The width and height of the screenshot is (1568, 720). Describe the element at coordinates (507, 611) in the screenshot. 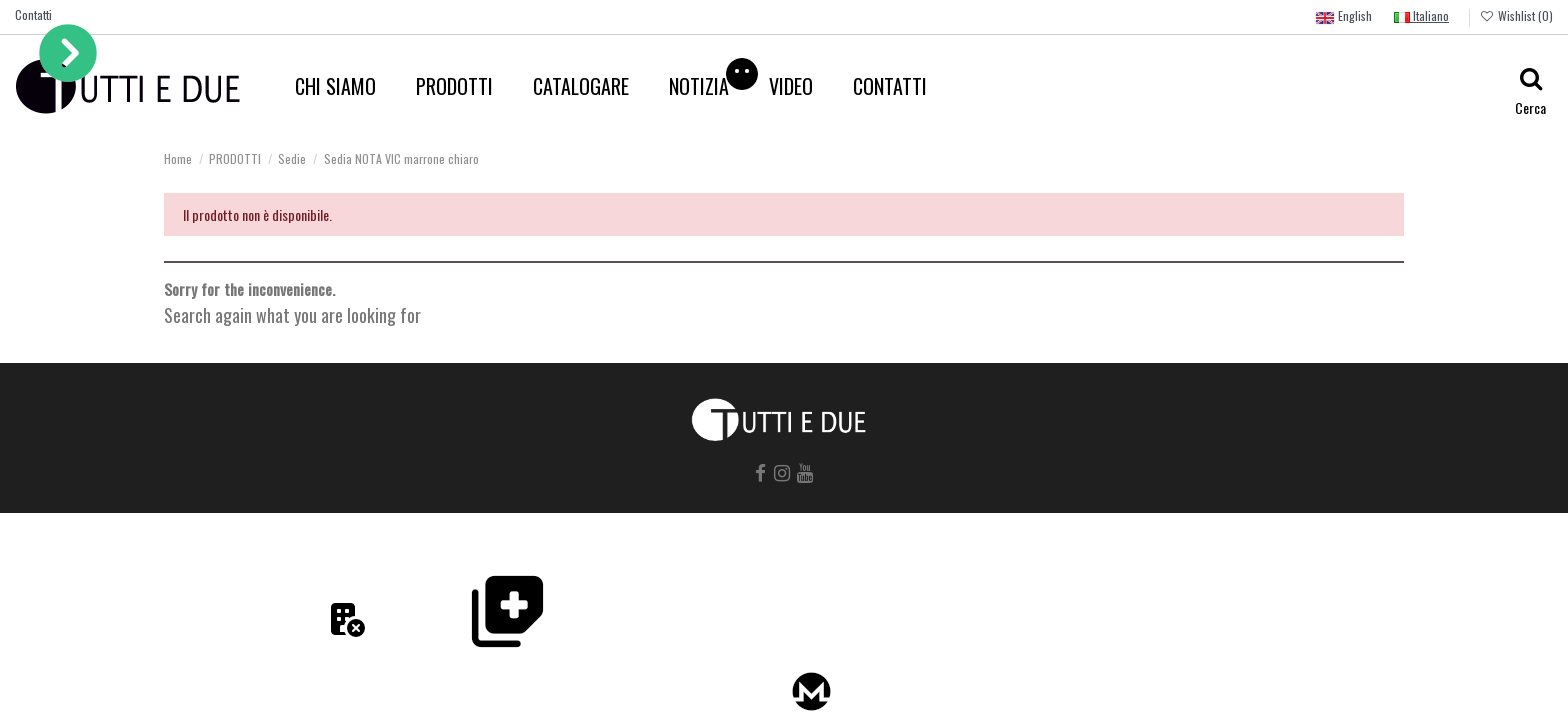

I see `access medical records or notes` at that location.